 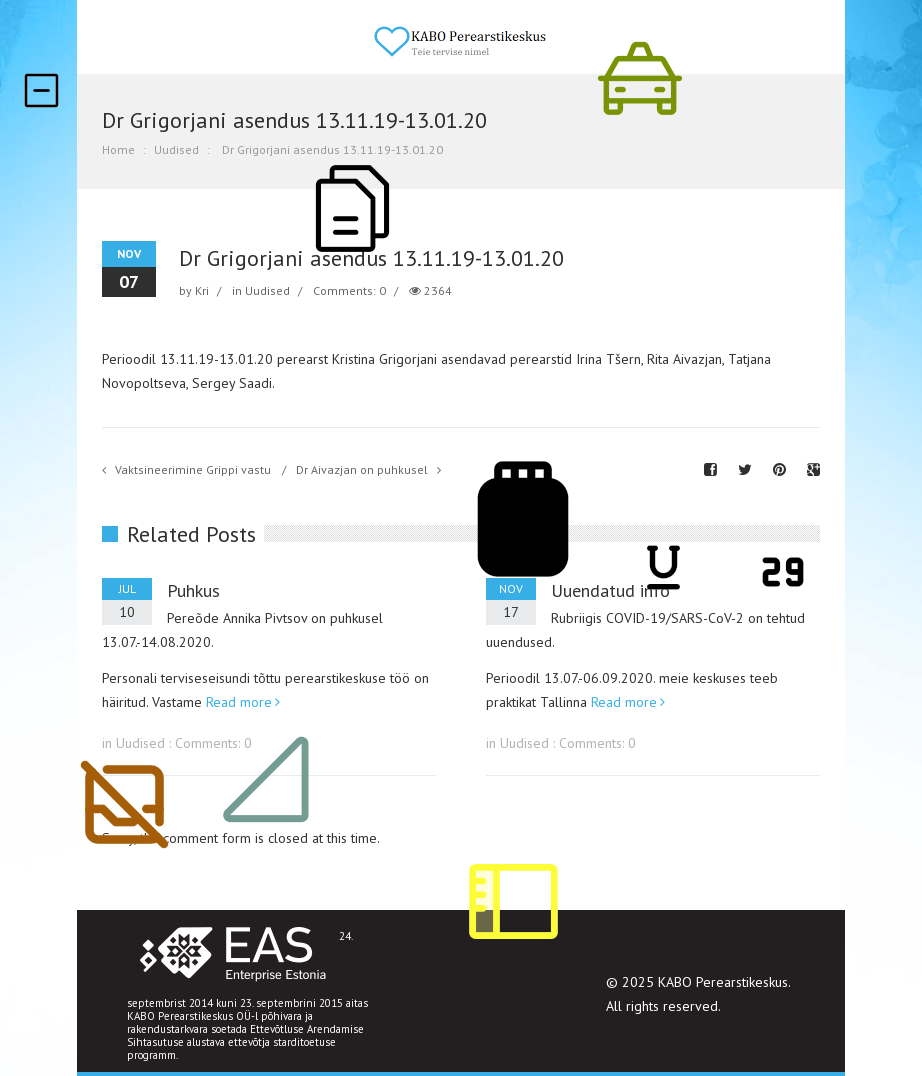 What do you see at coordinates (273, 783) in the screenshot?
I see `indicates no cellular signal available` at bounding box center [273, 783].